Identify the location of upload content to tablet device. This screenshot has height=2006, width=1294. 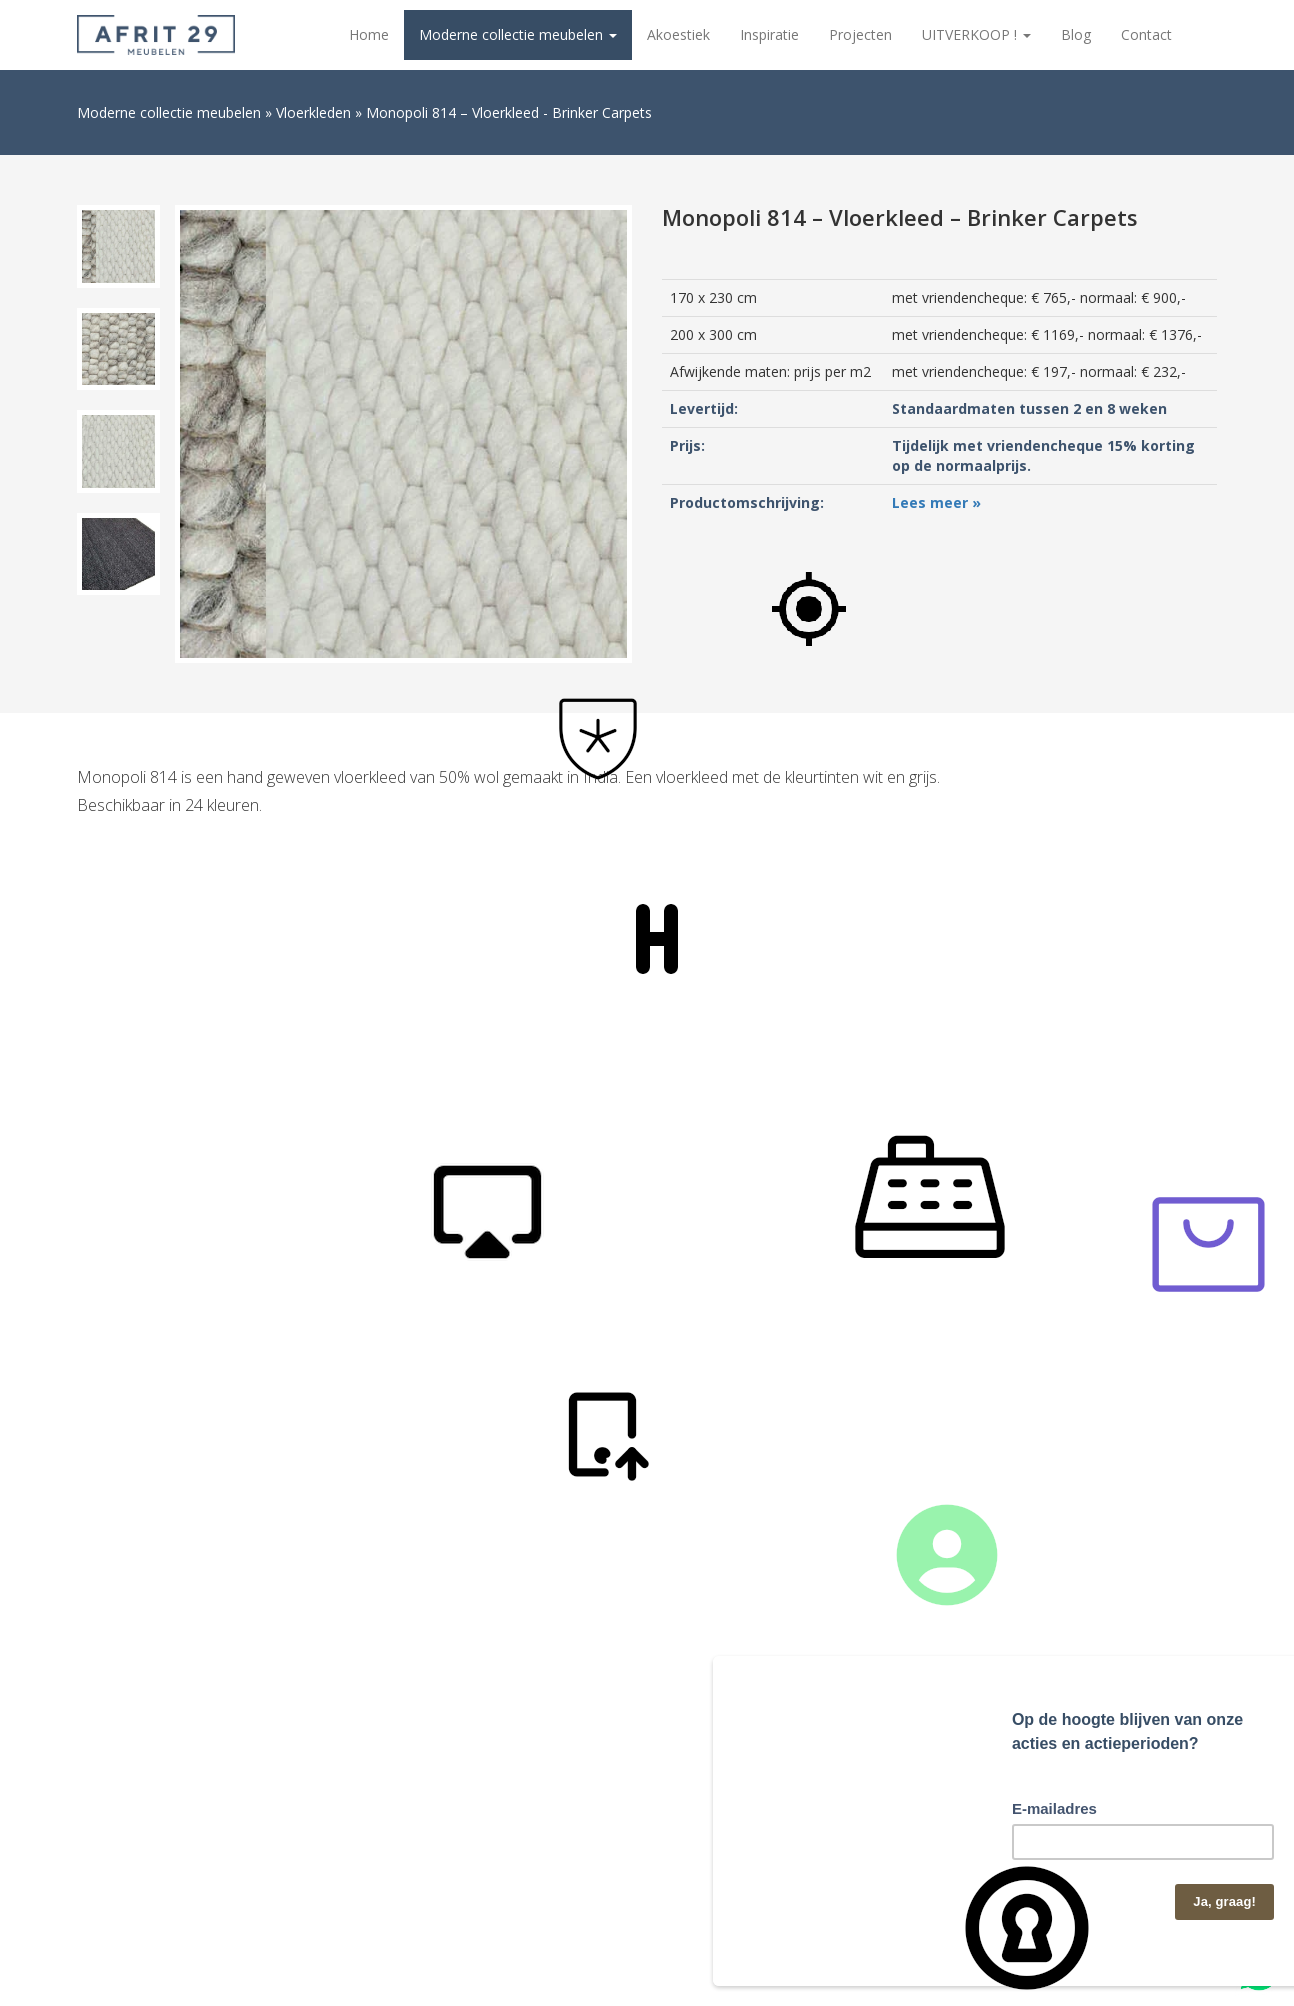
(602, 1434).